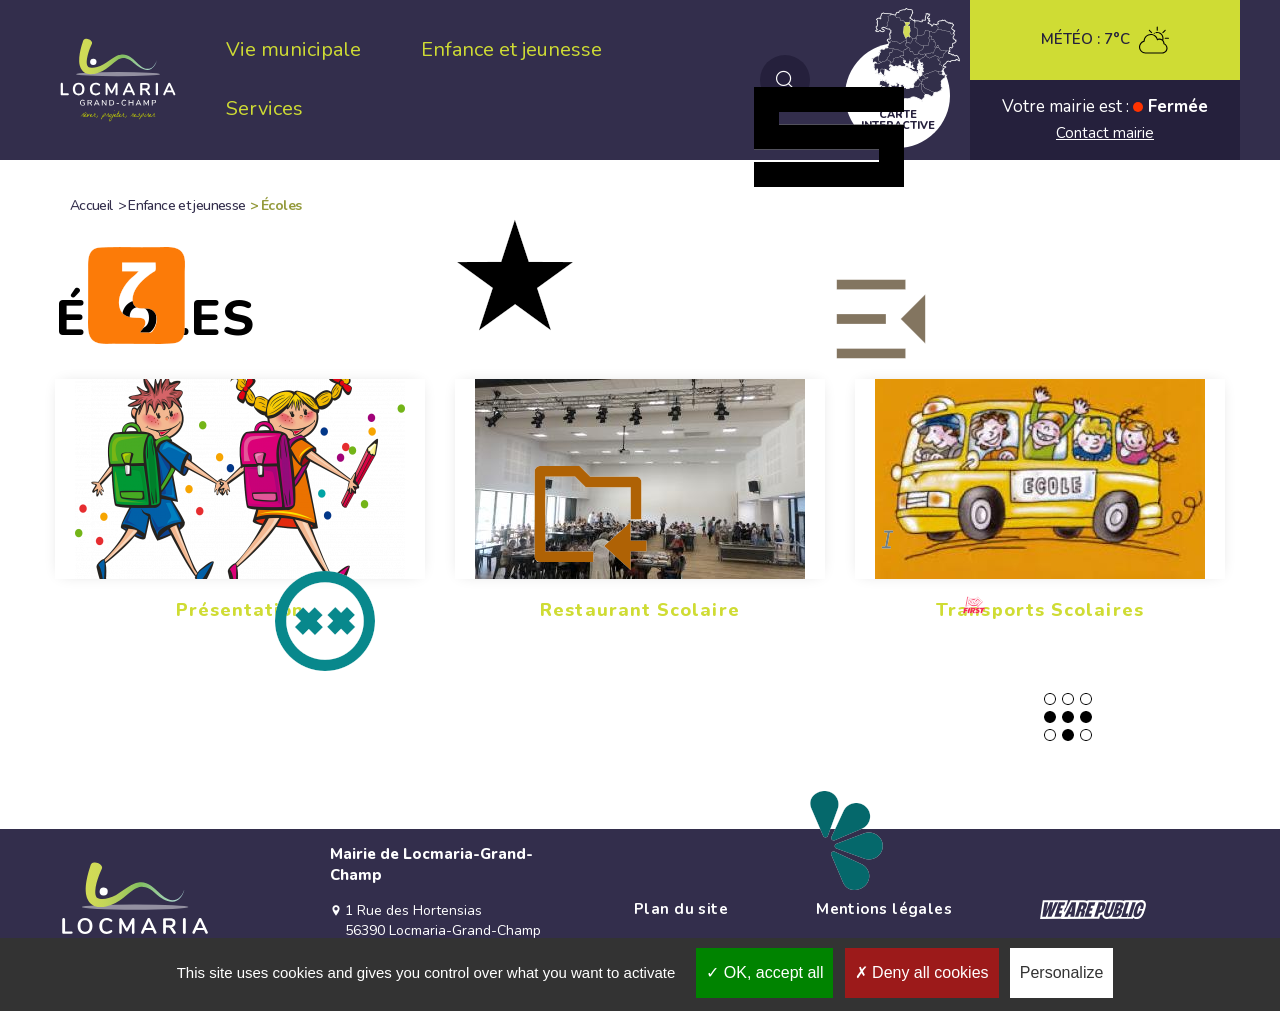 The image size is (1280, 1011). Describe the element at coordinates (887, 539) in the screenshot. I see `apply italic formatting to selected text` at that location.